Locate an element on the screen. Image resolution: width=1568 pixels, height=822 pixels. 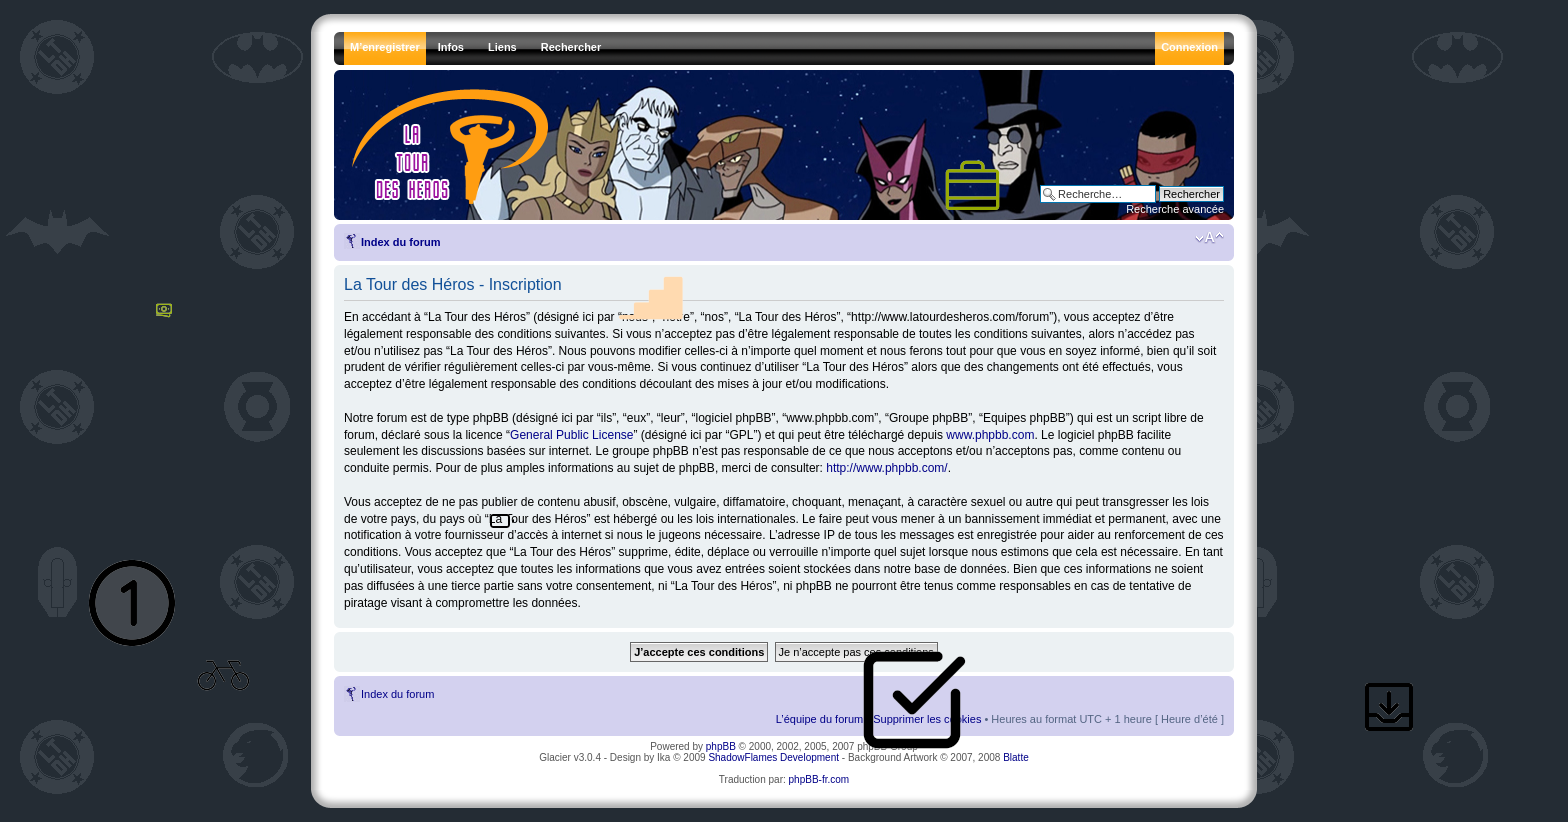
indicates current battery level is located at coordinates (502, 521).